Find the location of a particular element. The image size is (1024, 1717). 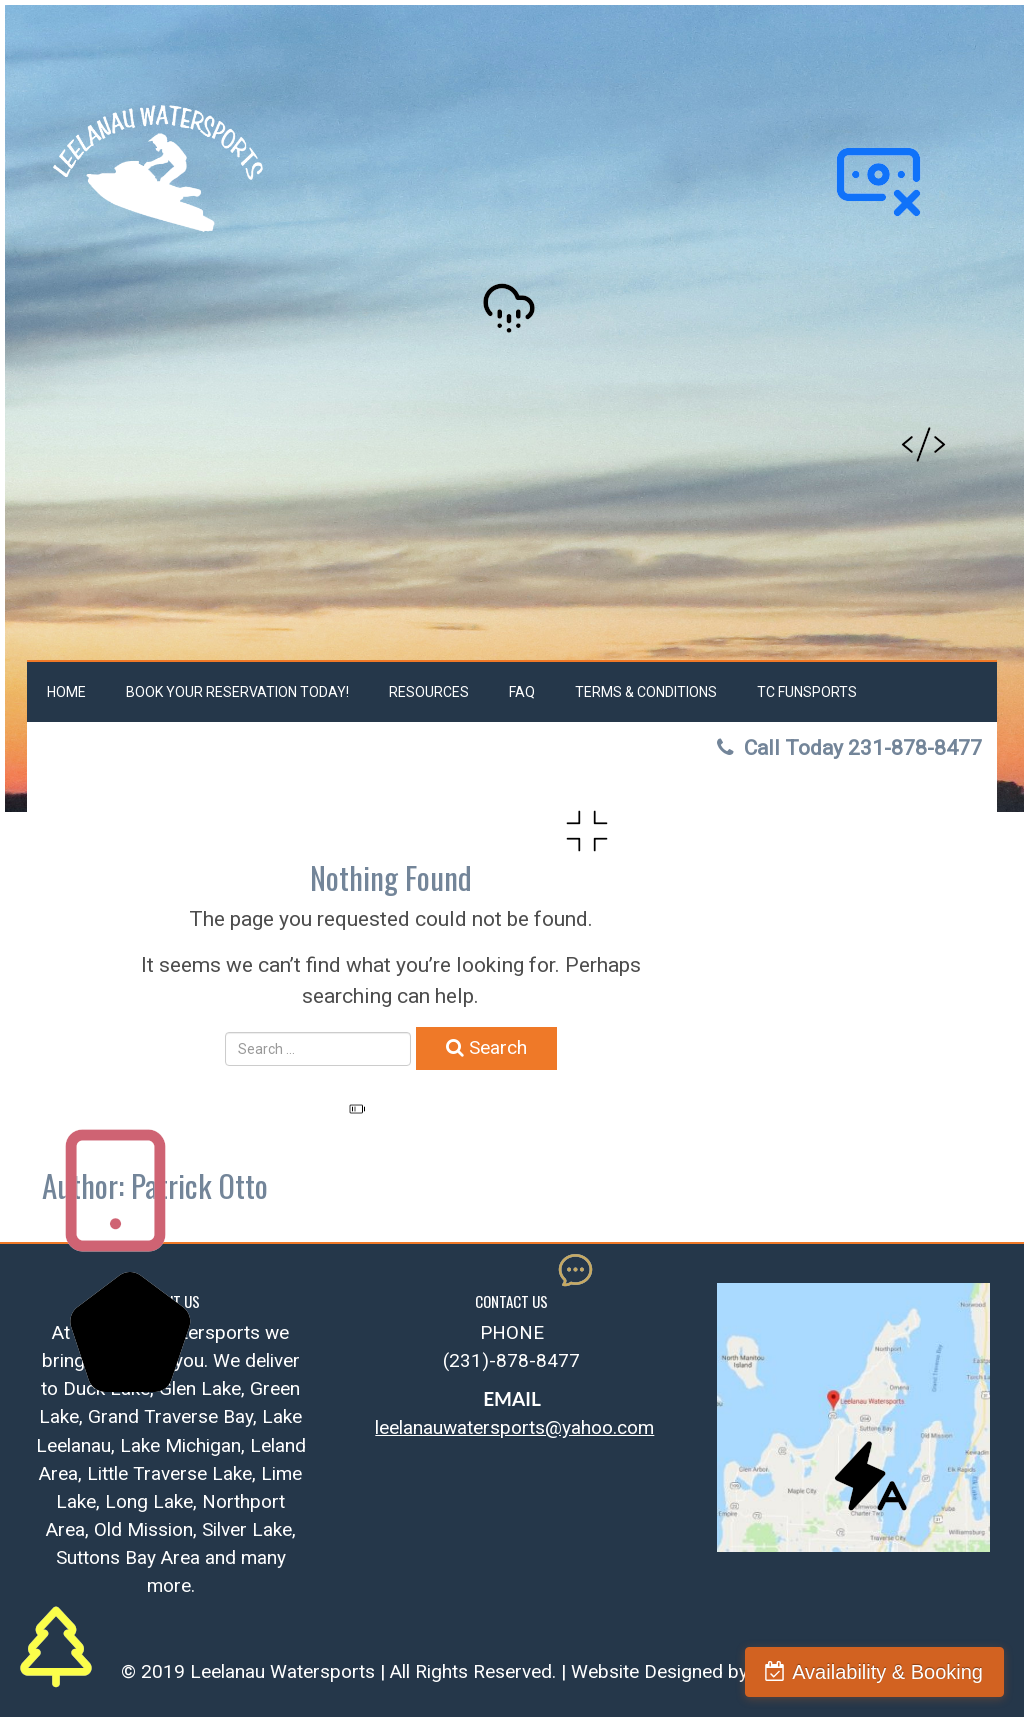

enable auto-flash mode for camera is located at coordinates (869, 1478).